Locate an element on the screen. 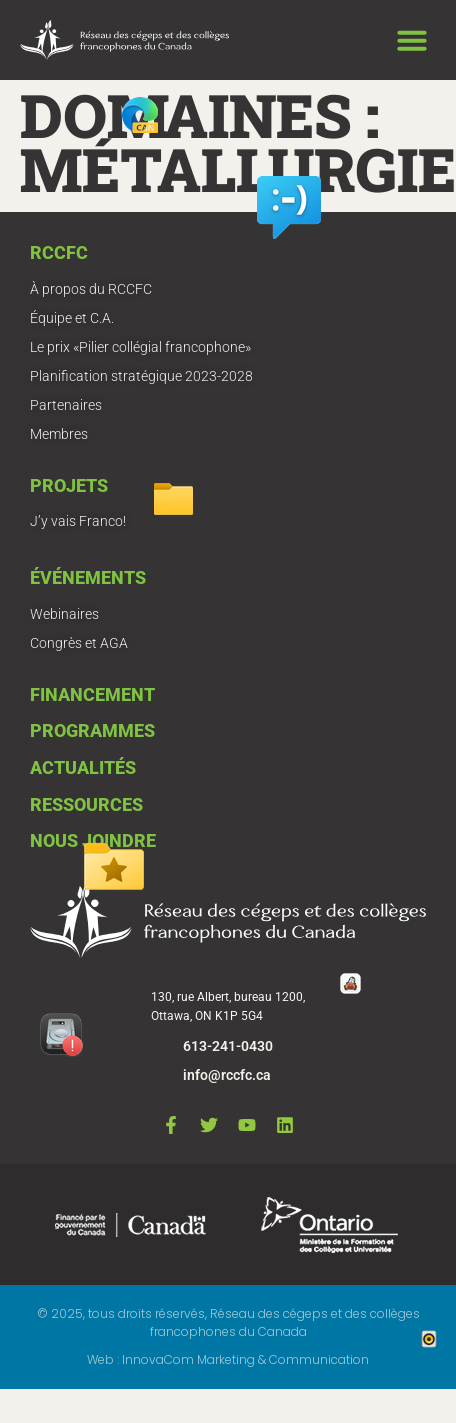 This screenshot has height=1423, width=456. open rhythmbox music player is located at coordinates (429, 1339).